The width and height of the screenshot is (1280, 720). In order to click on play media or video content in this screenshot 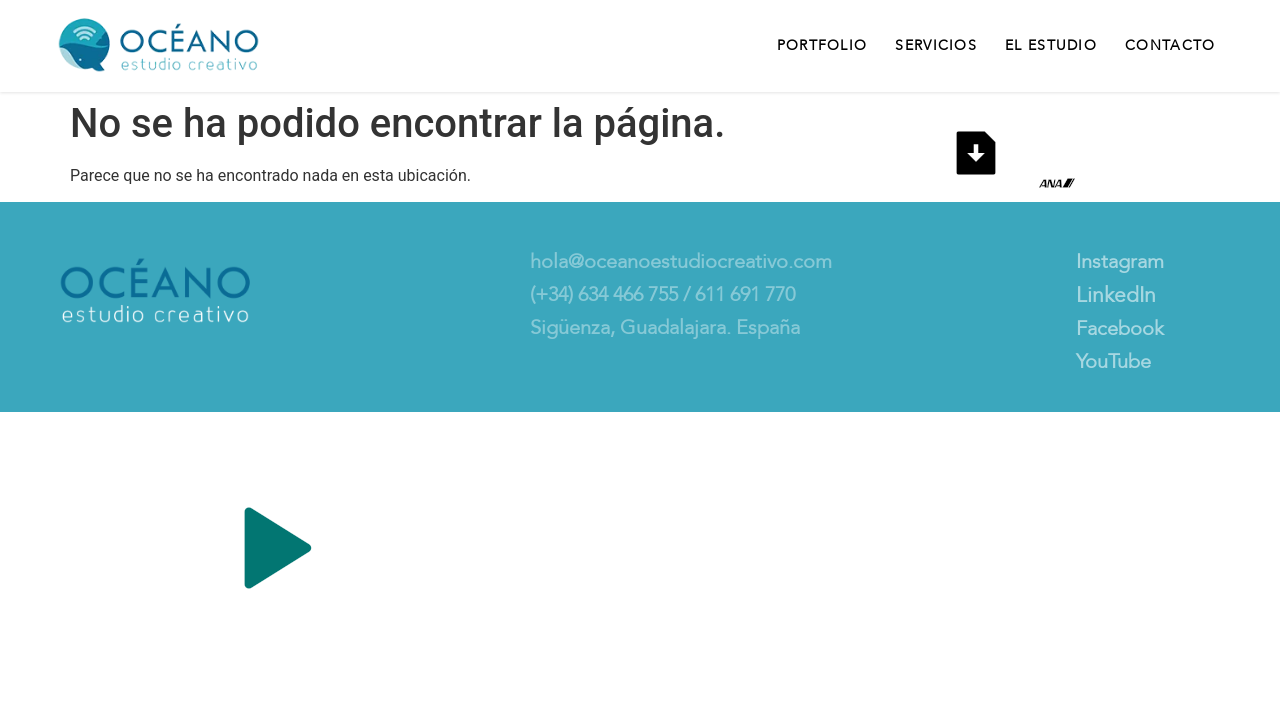, I will do `click(271, 548)`.